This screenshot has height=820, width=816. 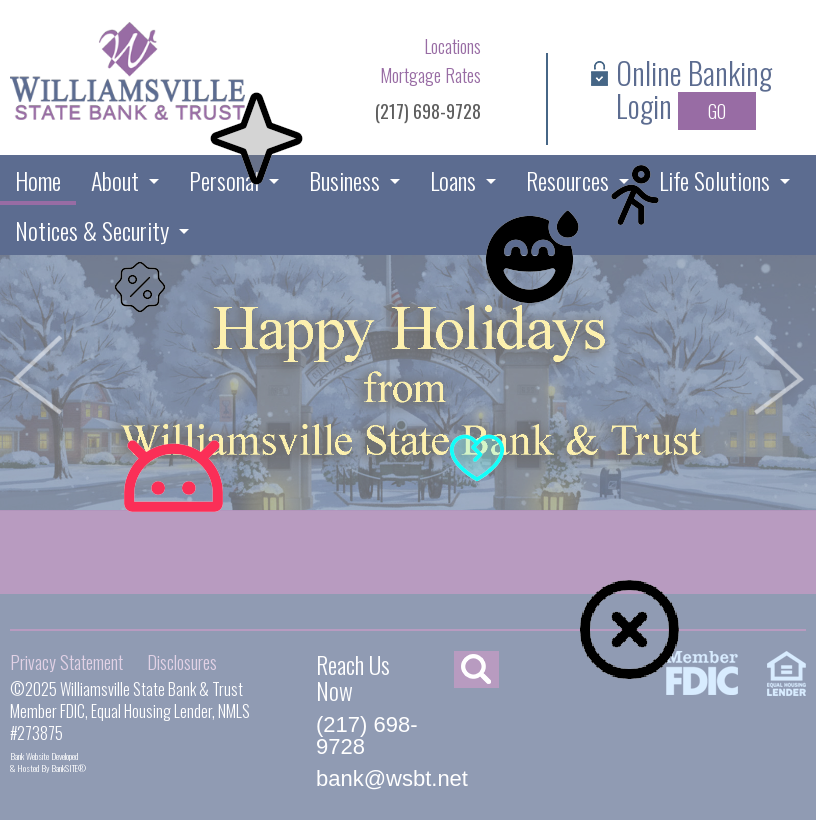 What do you see at coordinates (256, 138) in the screenshot?
I see `indicates a featured or highlighted item` at bounding box center [256, 138].